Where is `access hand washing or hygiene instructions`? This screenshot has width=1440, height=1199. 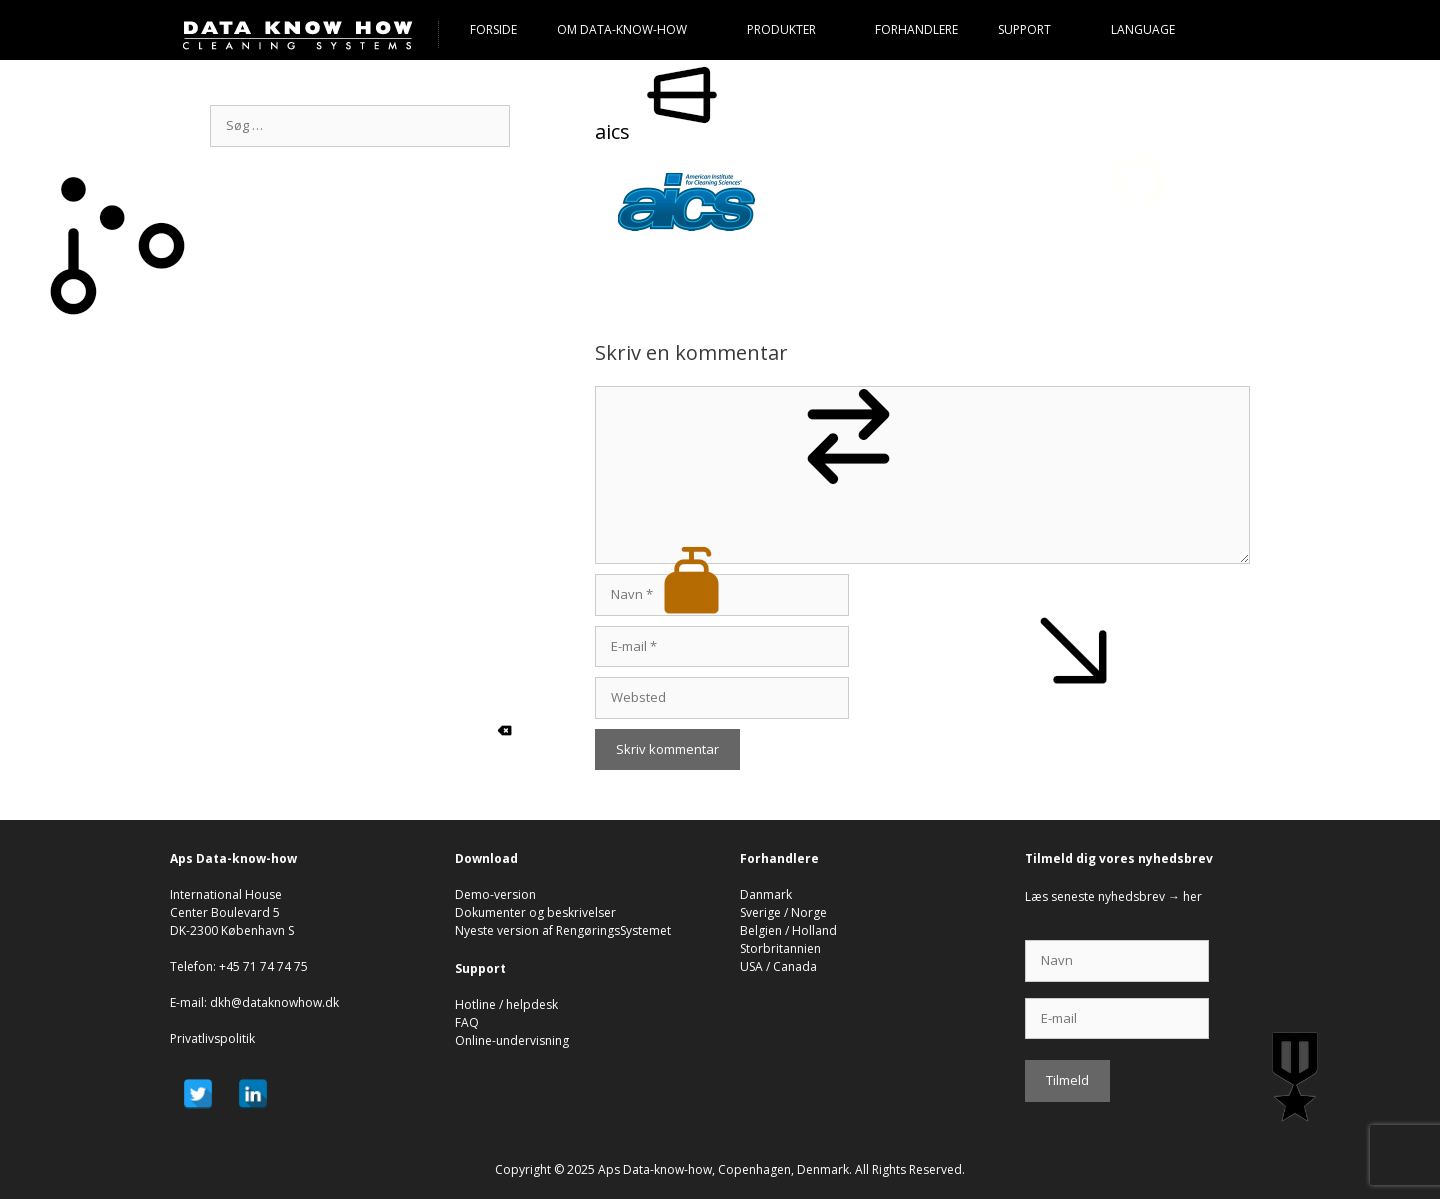 access hand washing or hygiene instructions is located at coordinates (691, 581).